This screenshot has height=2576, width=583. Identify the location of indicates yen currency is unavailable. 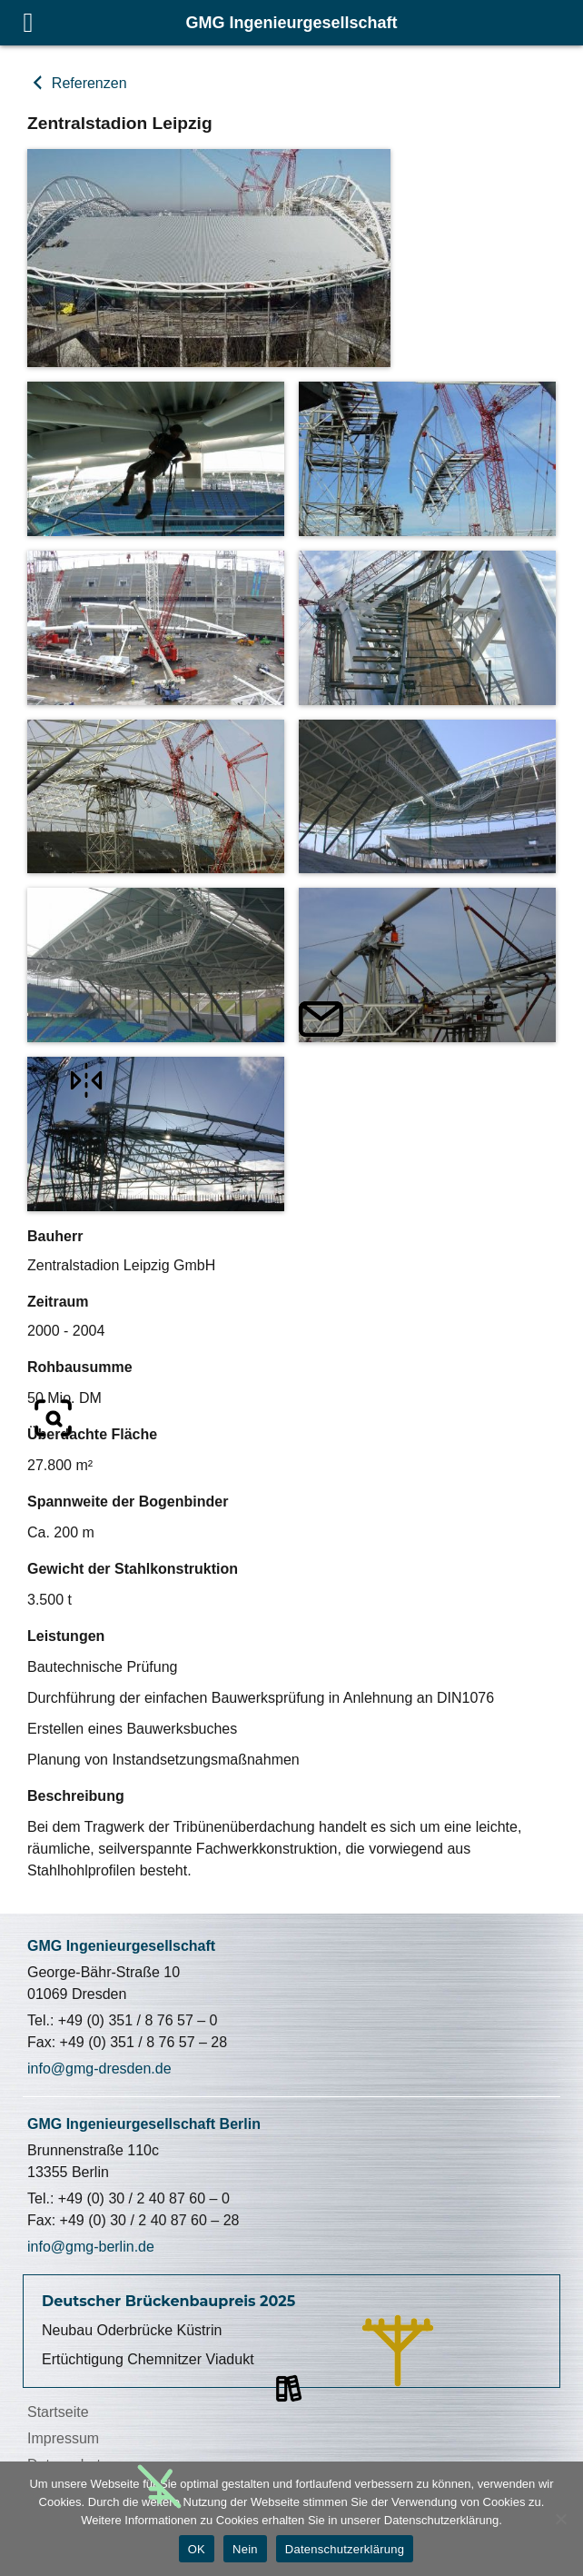
(159, 2486).